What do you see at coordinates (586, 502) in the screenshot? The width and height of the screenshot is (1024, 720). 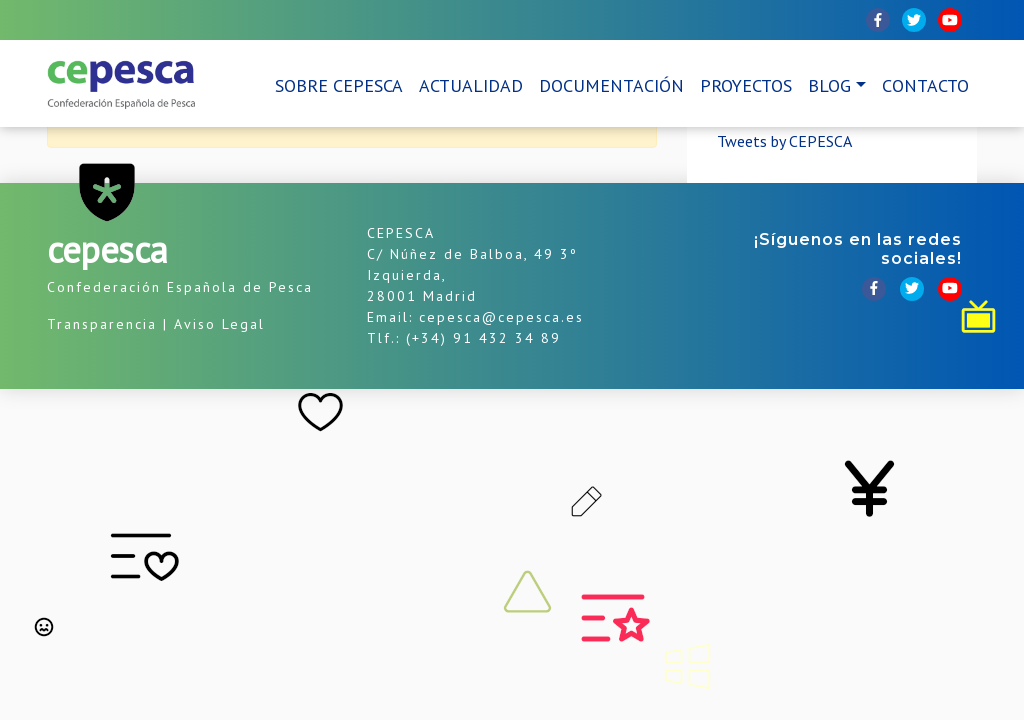 I see `edit content or text` at bounding box center [586, 502].